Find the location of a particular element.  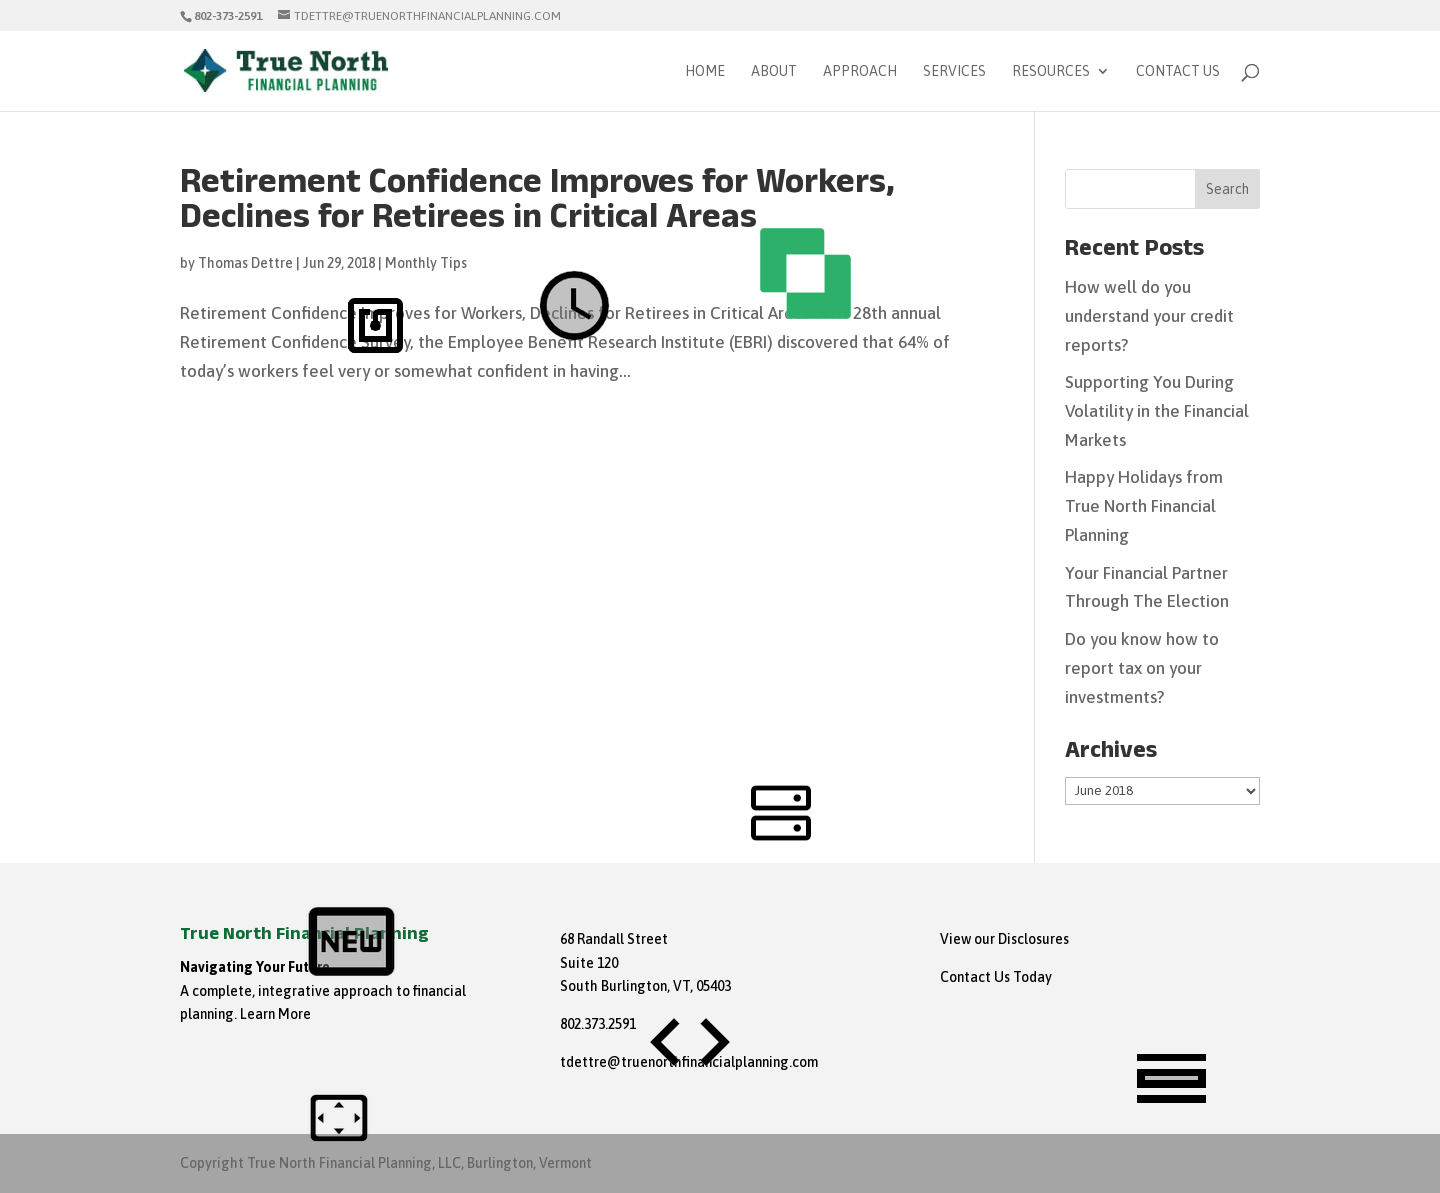

adjust display overscan settings is located at coordinates (339, 1118).